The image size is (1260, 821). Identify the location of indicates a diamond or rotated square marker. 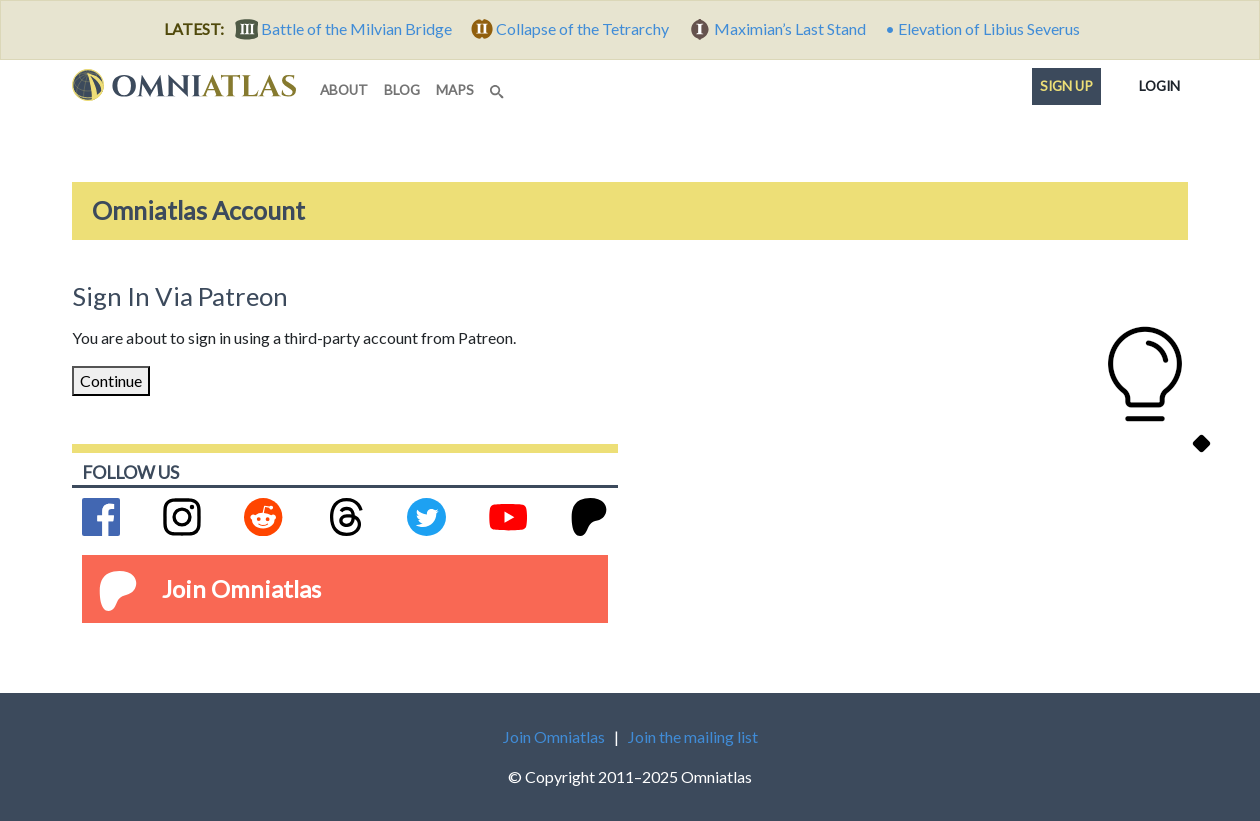
(1201, 443).